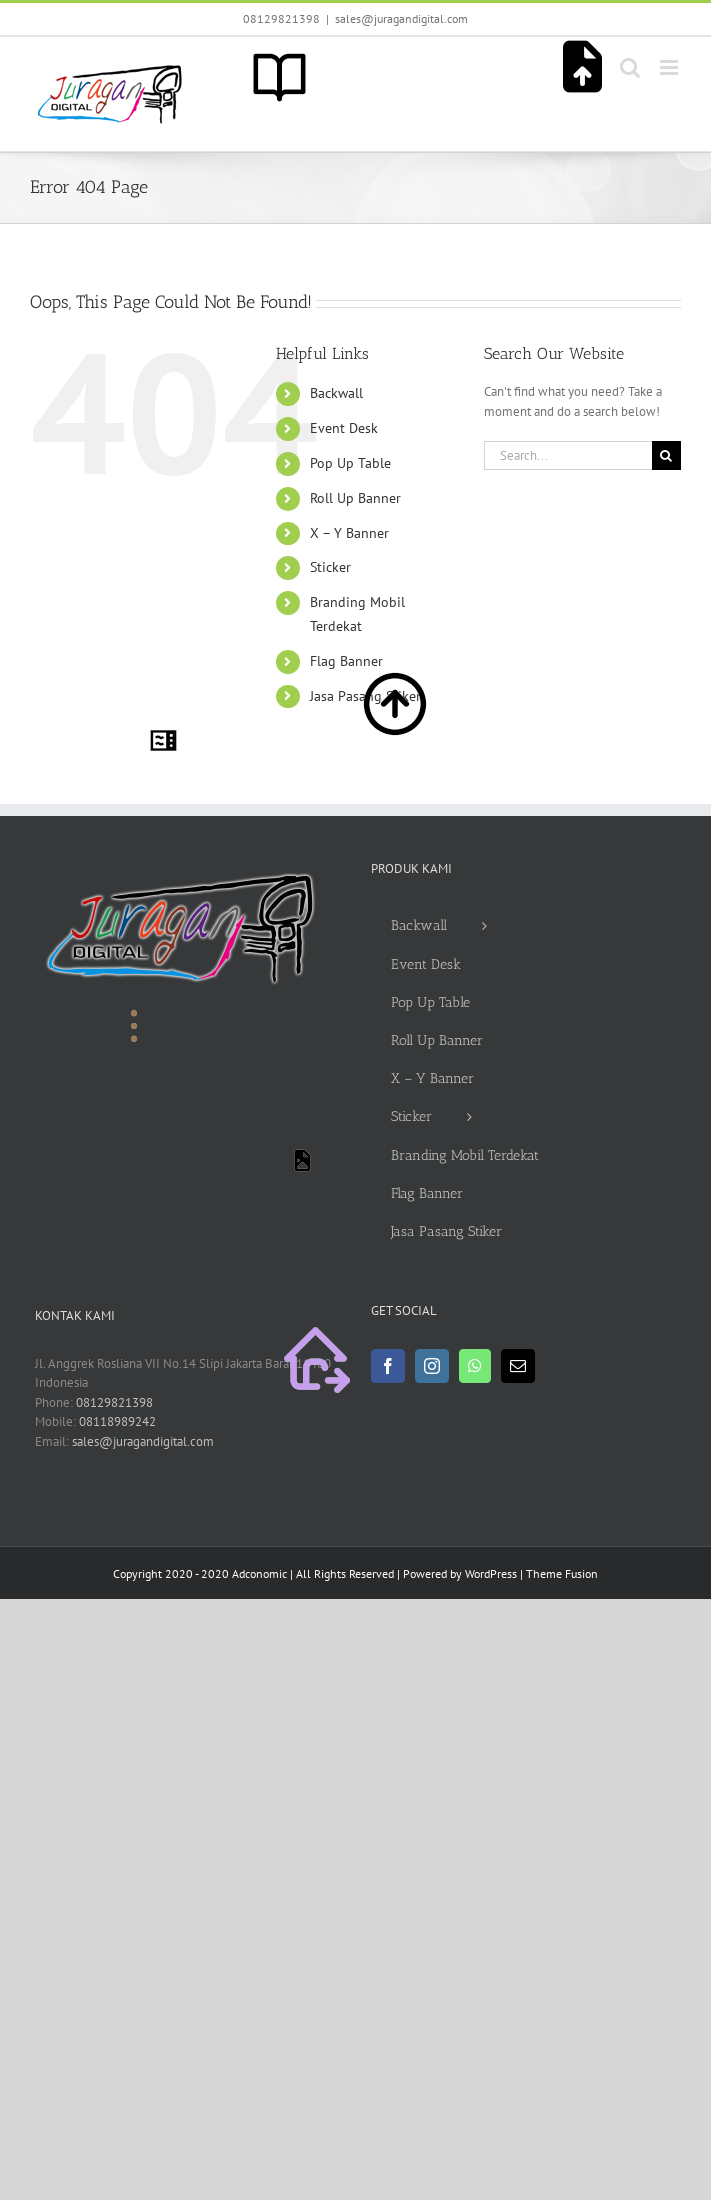 This screenshot has width=711, height=2200. What do you see at coordinates (163, 740) in the screenshot?
I see `access microwave controls or settings` at bounding box center [163, 740].